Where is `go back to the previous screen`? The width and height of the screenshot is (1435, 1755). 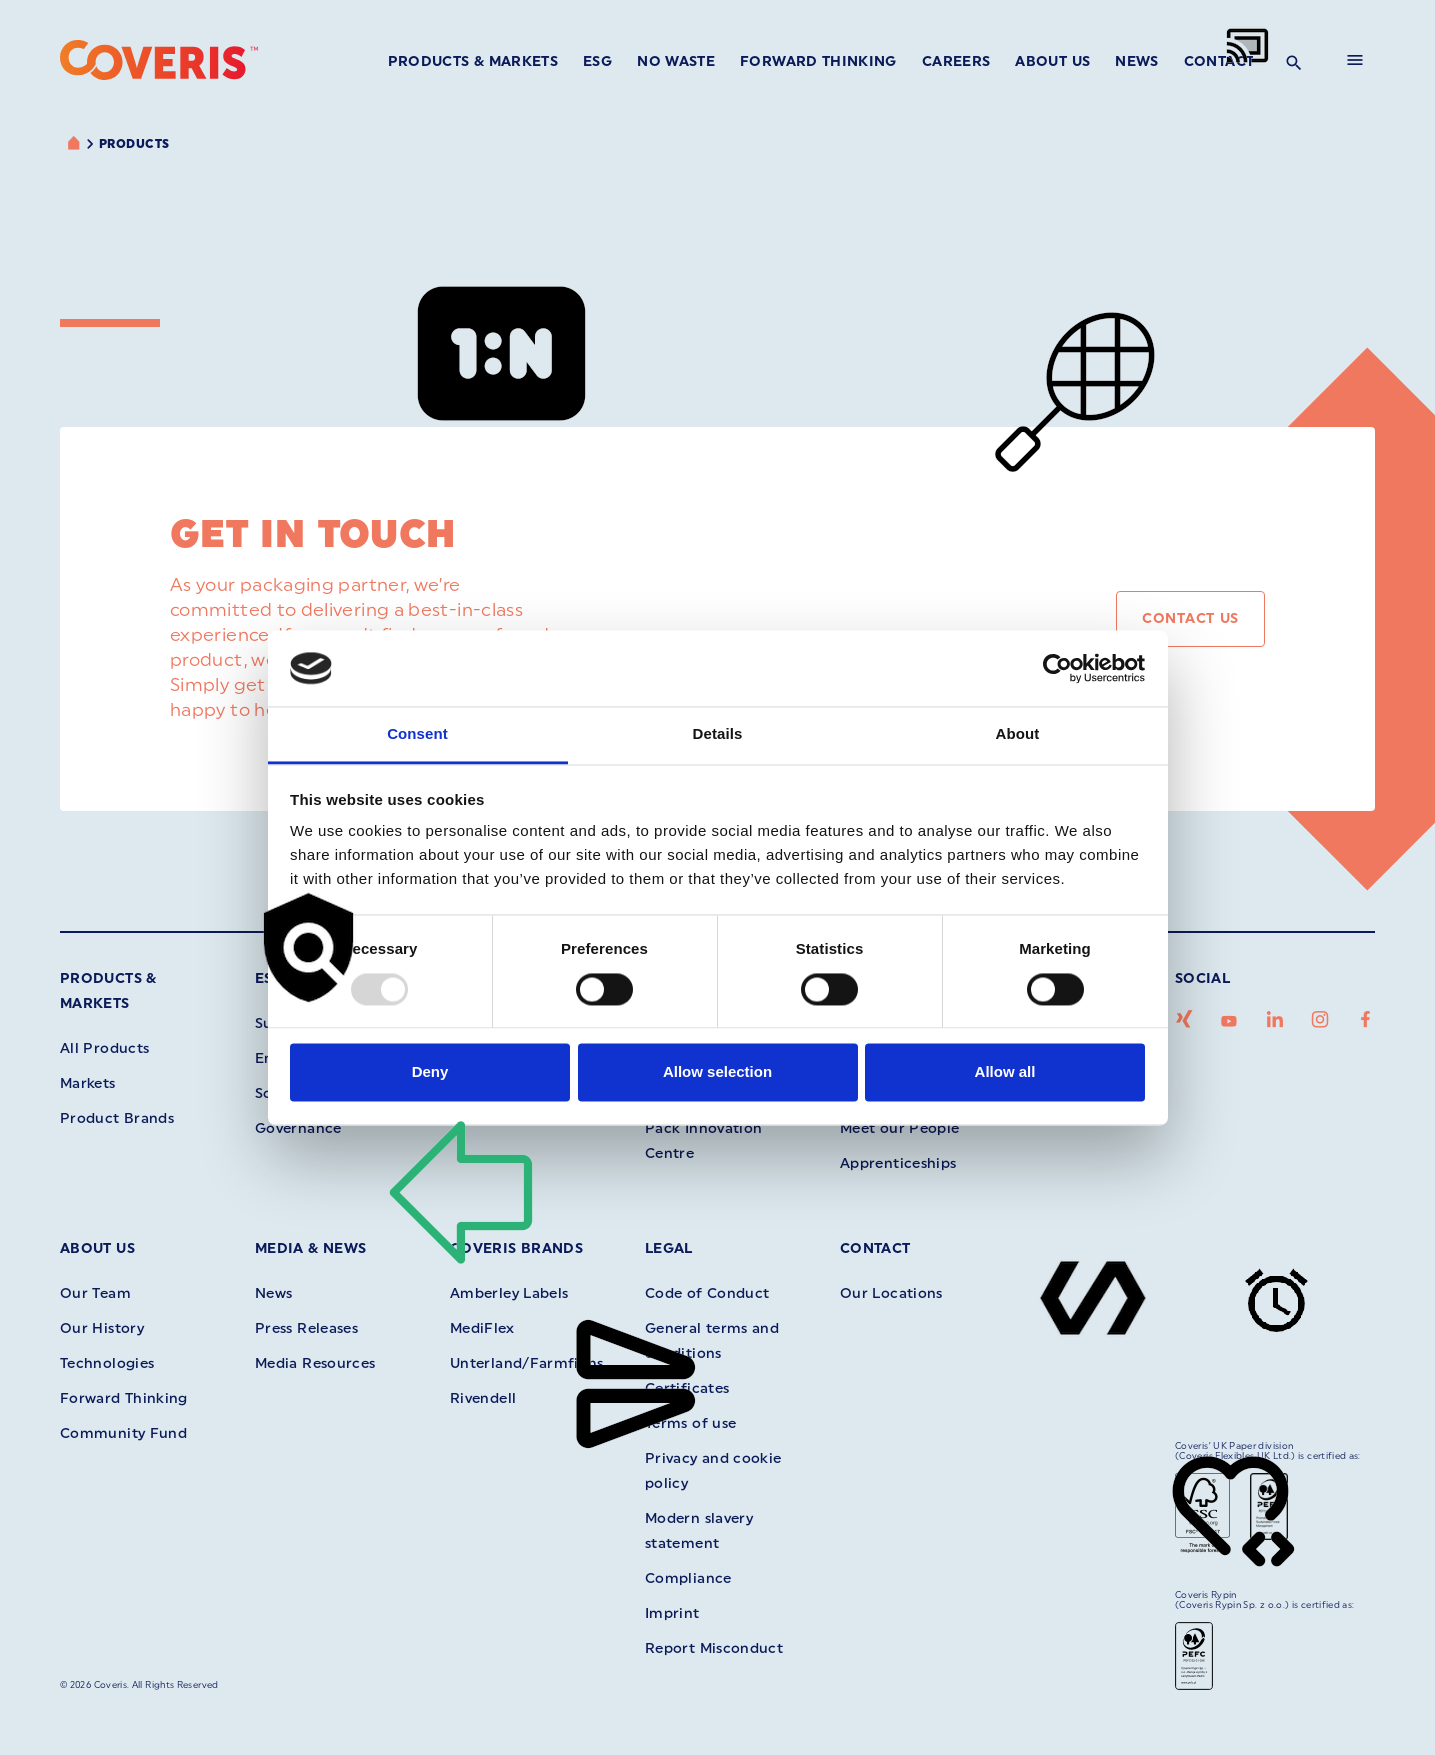 go back to the previous screen is located at coordinates (466, 1192).